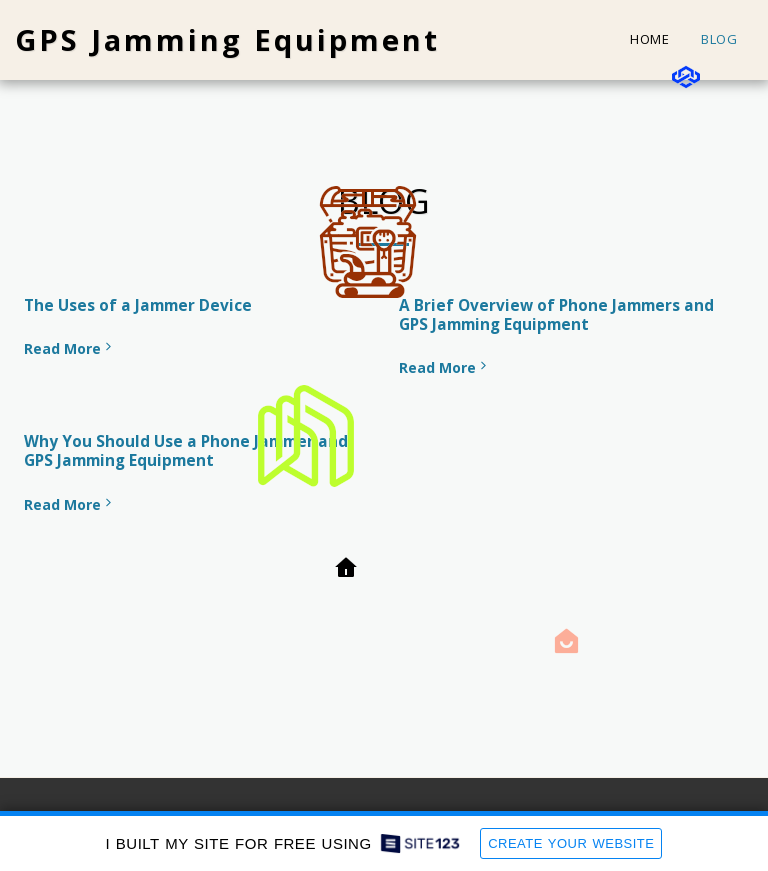  Describe the element at coordinates (566, 641) in the screenshot. I see `return to home screen` at that location.